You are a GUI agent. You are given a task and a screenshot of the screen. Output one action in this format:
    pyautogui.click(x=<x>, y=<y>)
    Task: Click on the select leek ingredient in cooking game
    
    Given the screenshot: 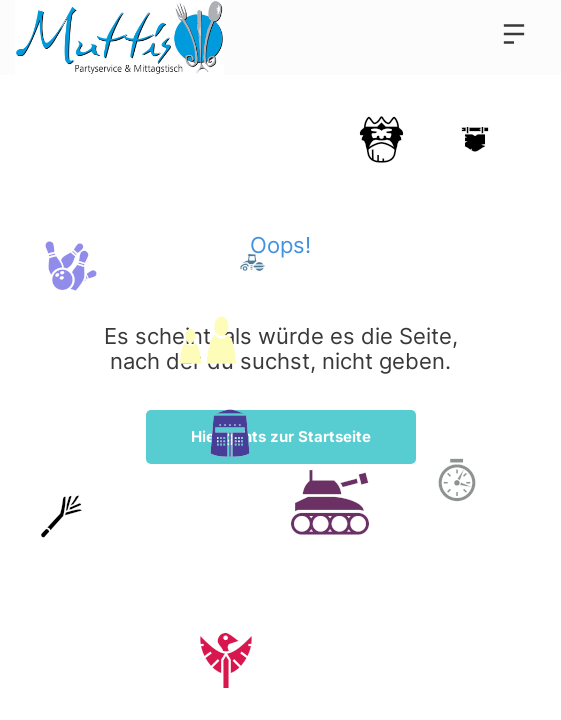 What is the action you would take?
    pyautogui.click(x=61, y=516)
    